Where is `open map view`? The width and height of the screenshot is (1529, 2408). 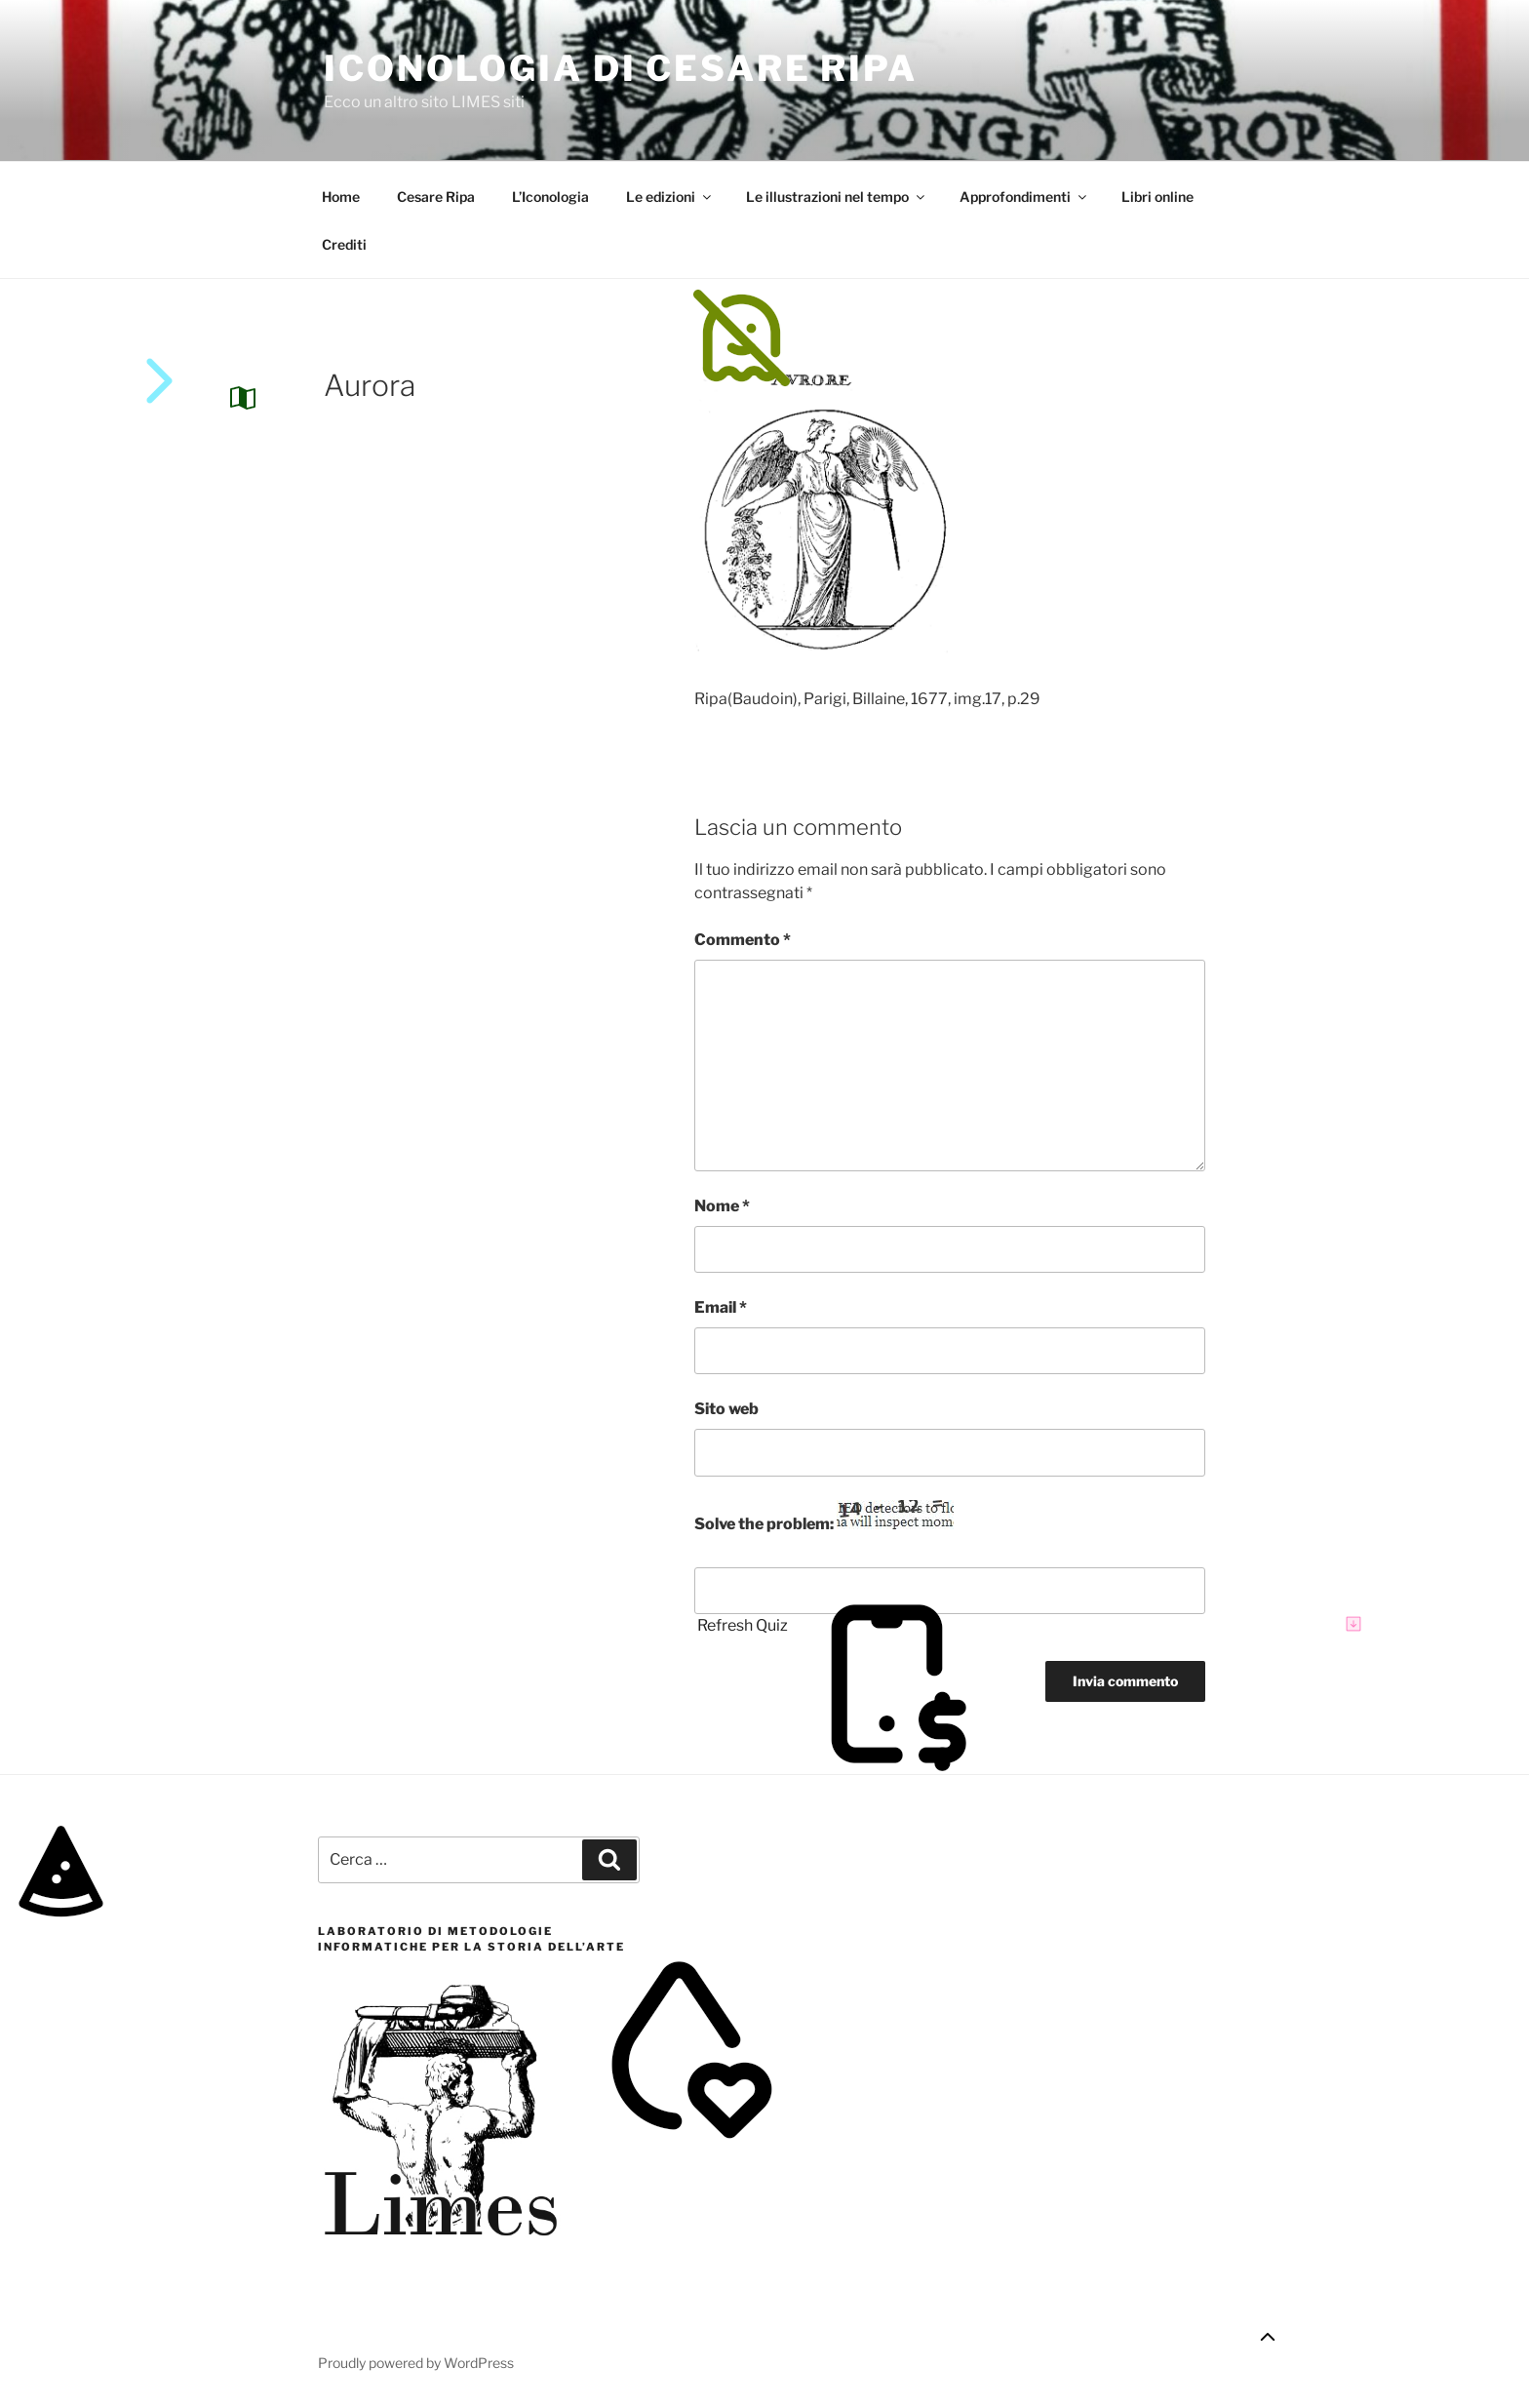 open map view is located at coordinates (243, 398).